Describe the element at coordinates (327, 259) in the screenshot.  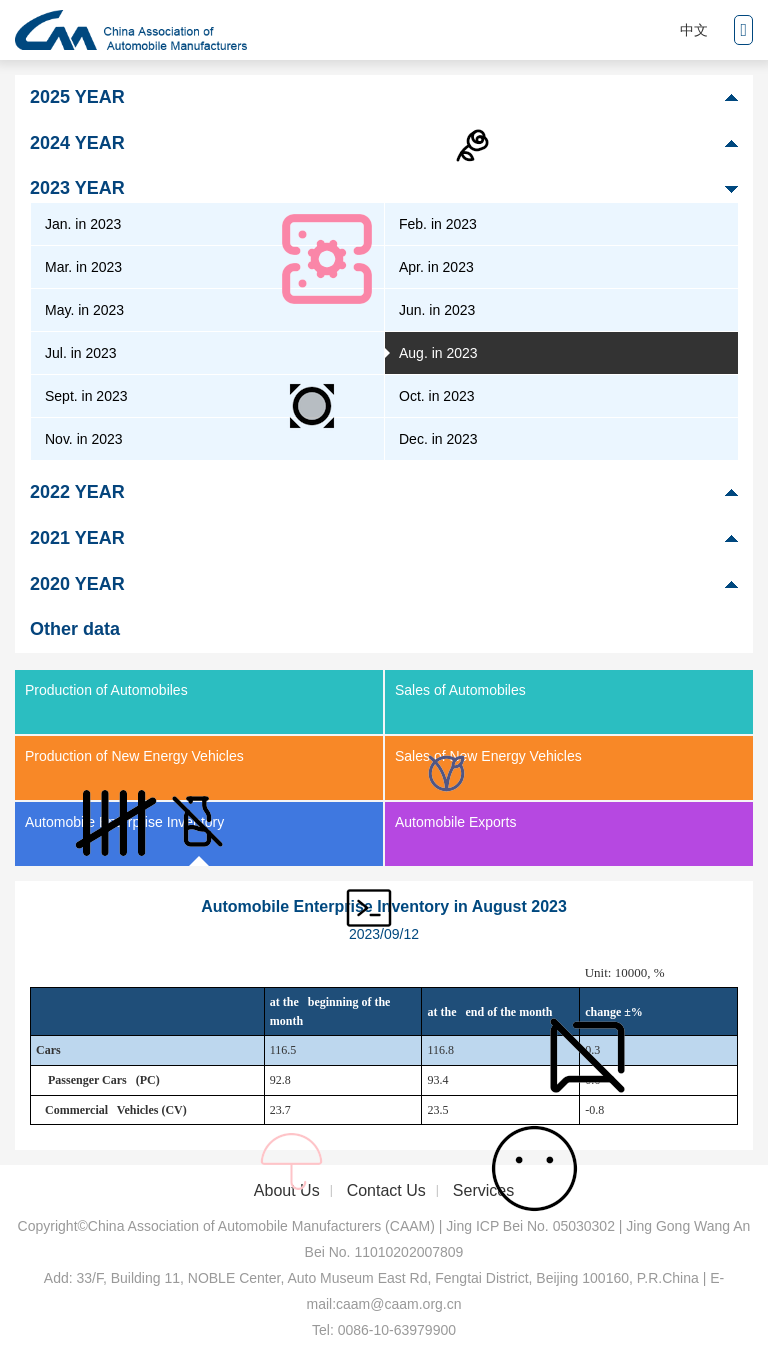
I see `access server configuration settings` at that location.